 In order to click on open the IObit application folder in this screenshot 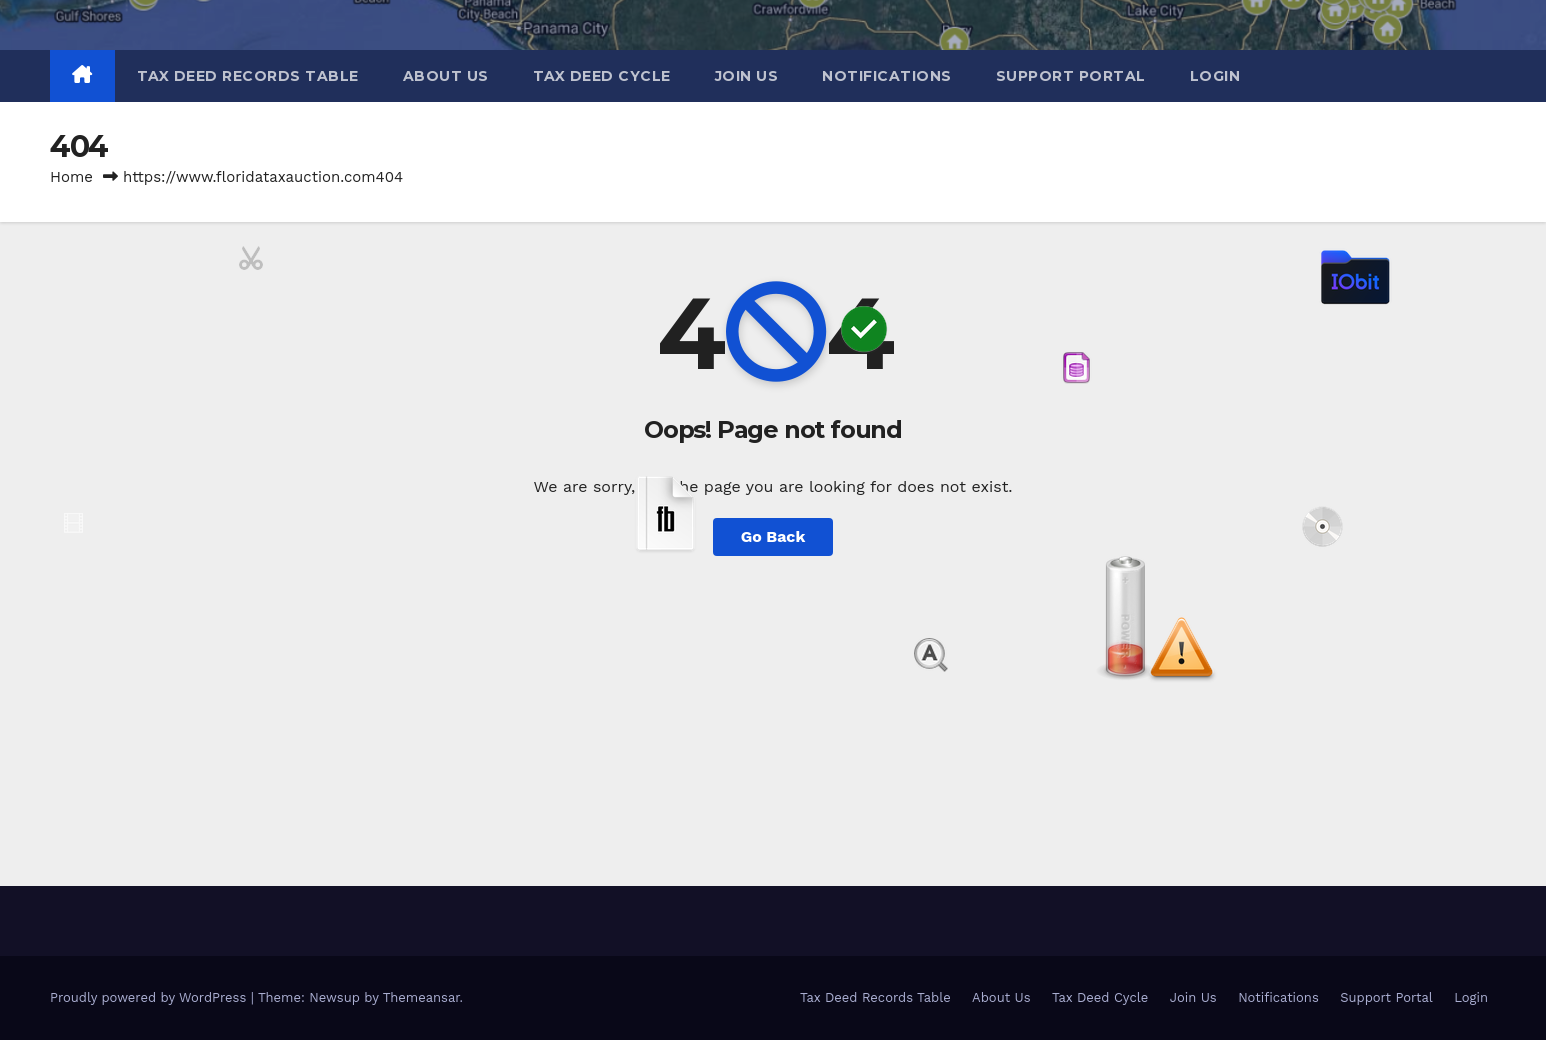, I will do `click(1355, 279)`.